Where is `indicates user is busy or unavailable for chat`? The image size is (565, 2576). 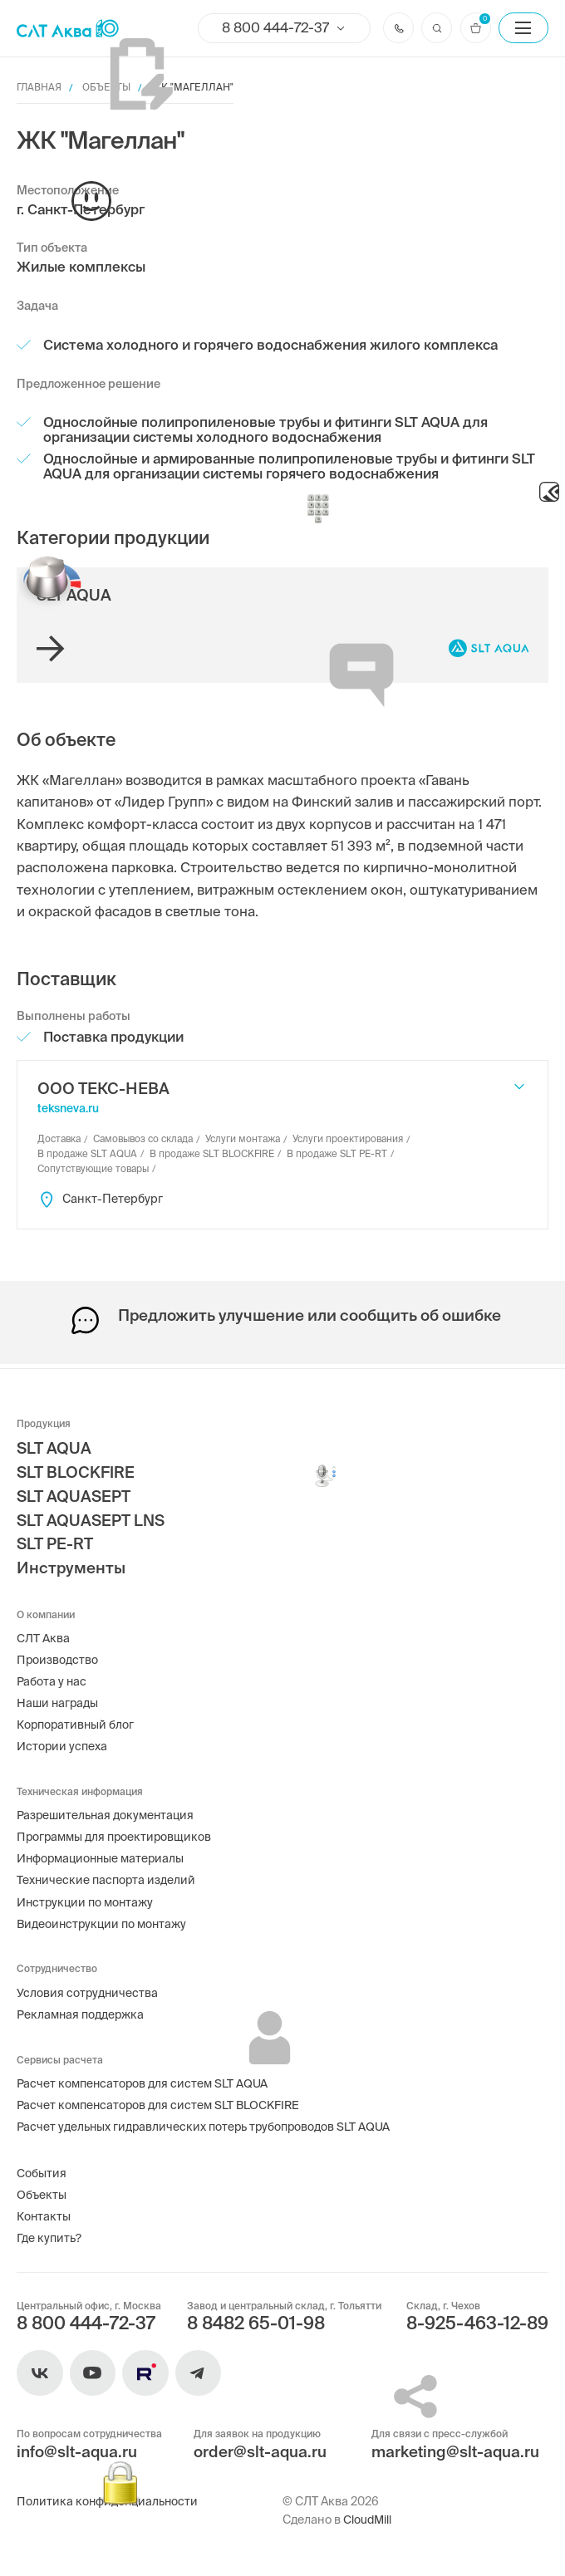
indicates user is busy or unavailable for chat is located at coordinates (361, 675).